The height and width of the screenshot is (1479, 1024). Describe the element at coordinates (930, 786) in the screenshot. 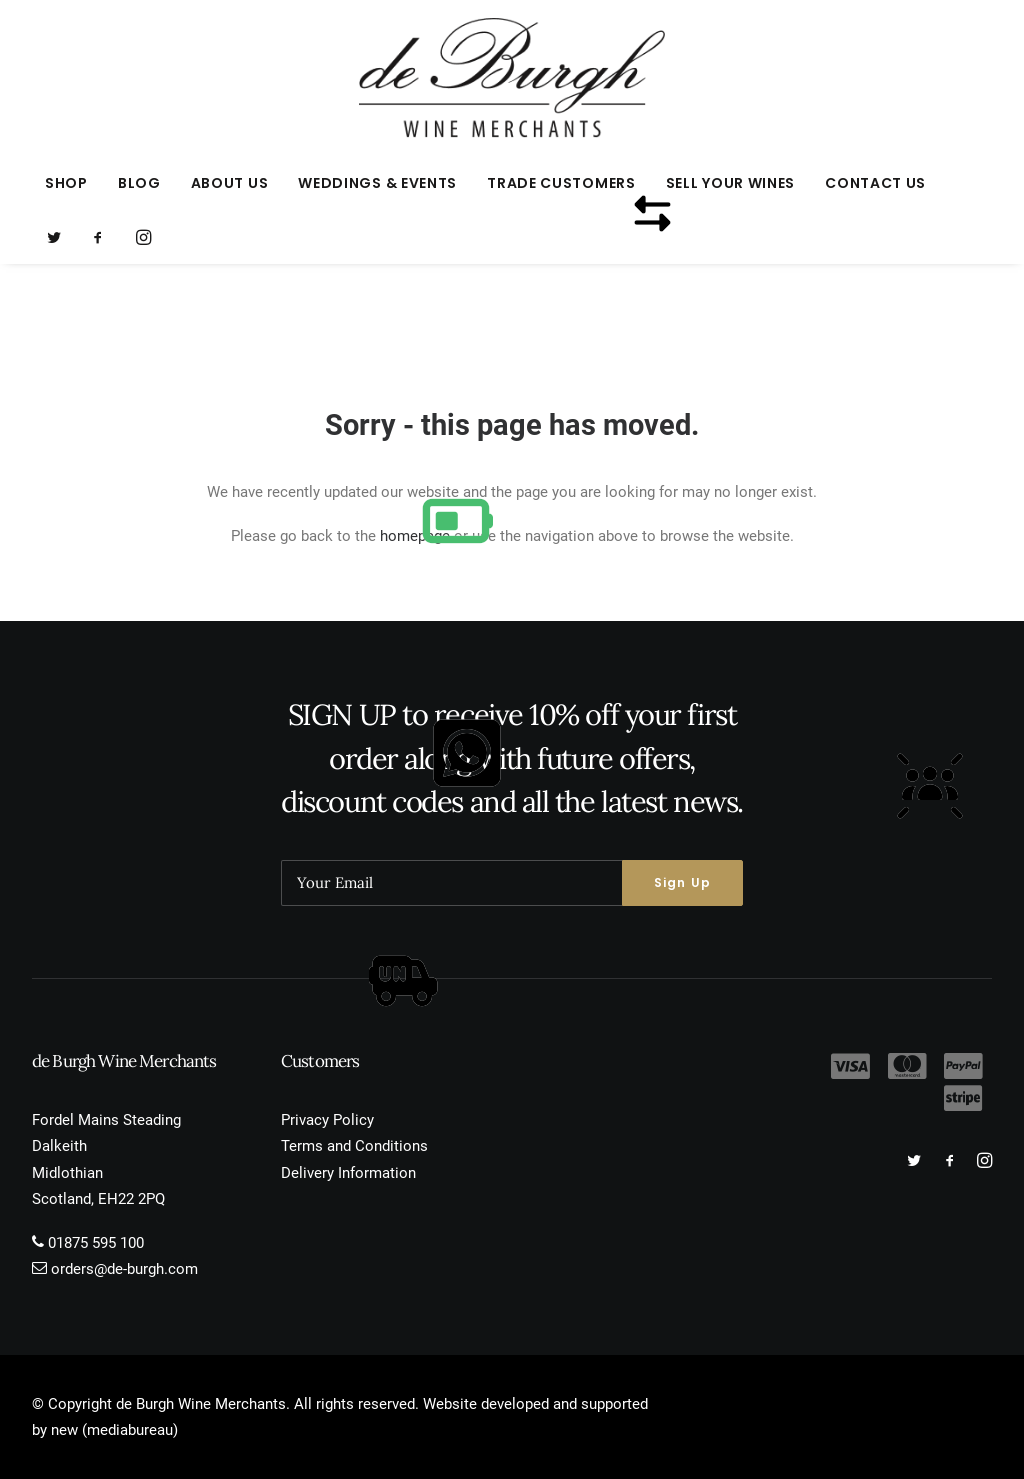

I see `view active or highlighted team members` at that location.